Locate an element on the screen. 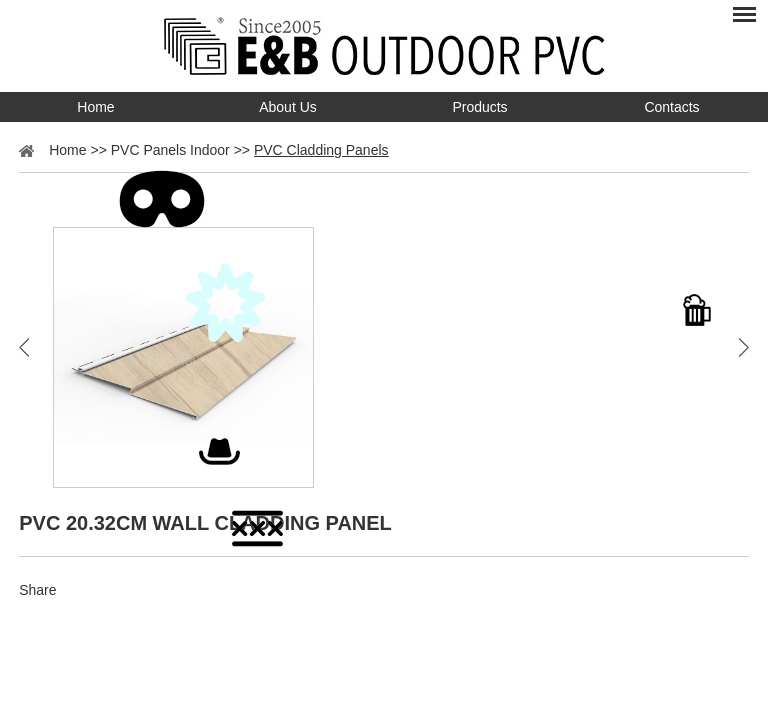 This screenshot has width=768, height=720. represents the Bahá'í faith symbol is located at coordinates (225, 302).